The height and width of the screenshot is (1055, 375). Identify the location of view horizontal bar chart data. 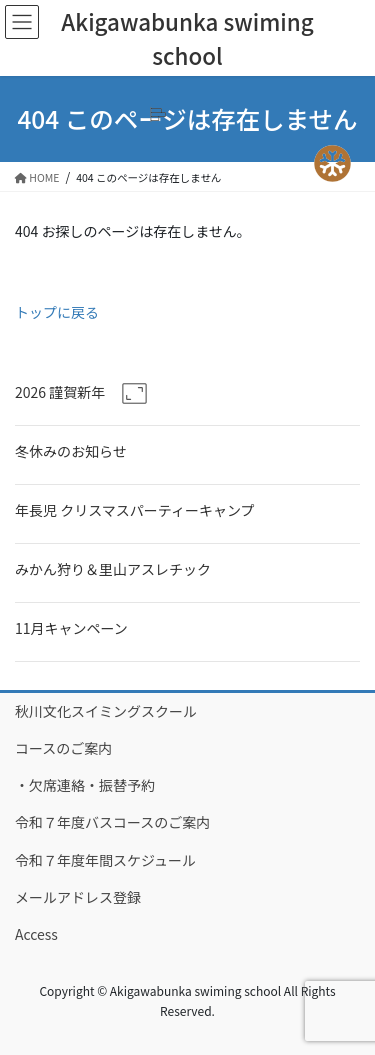
(157, 114).